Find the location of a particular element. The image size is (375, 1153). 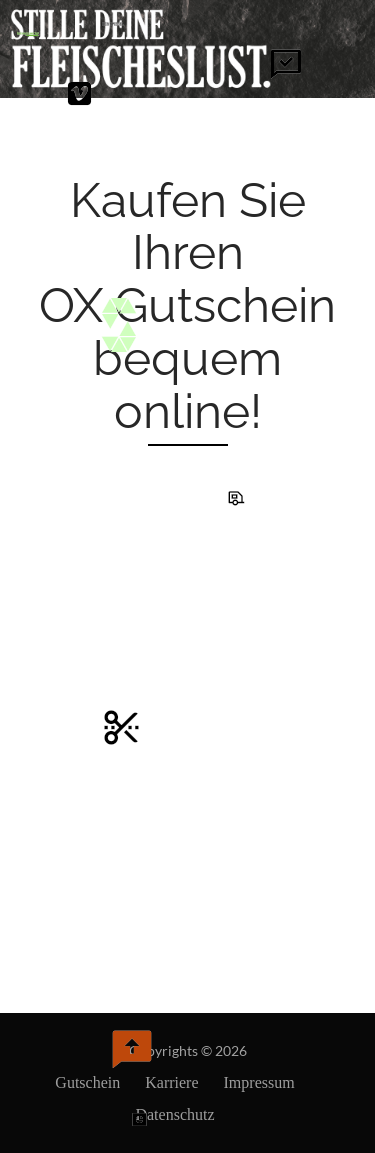

message sent successfully is located at coordinates (286, 63).